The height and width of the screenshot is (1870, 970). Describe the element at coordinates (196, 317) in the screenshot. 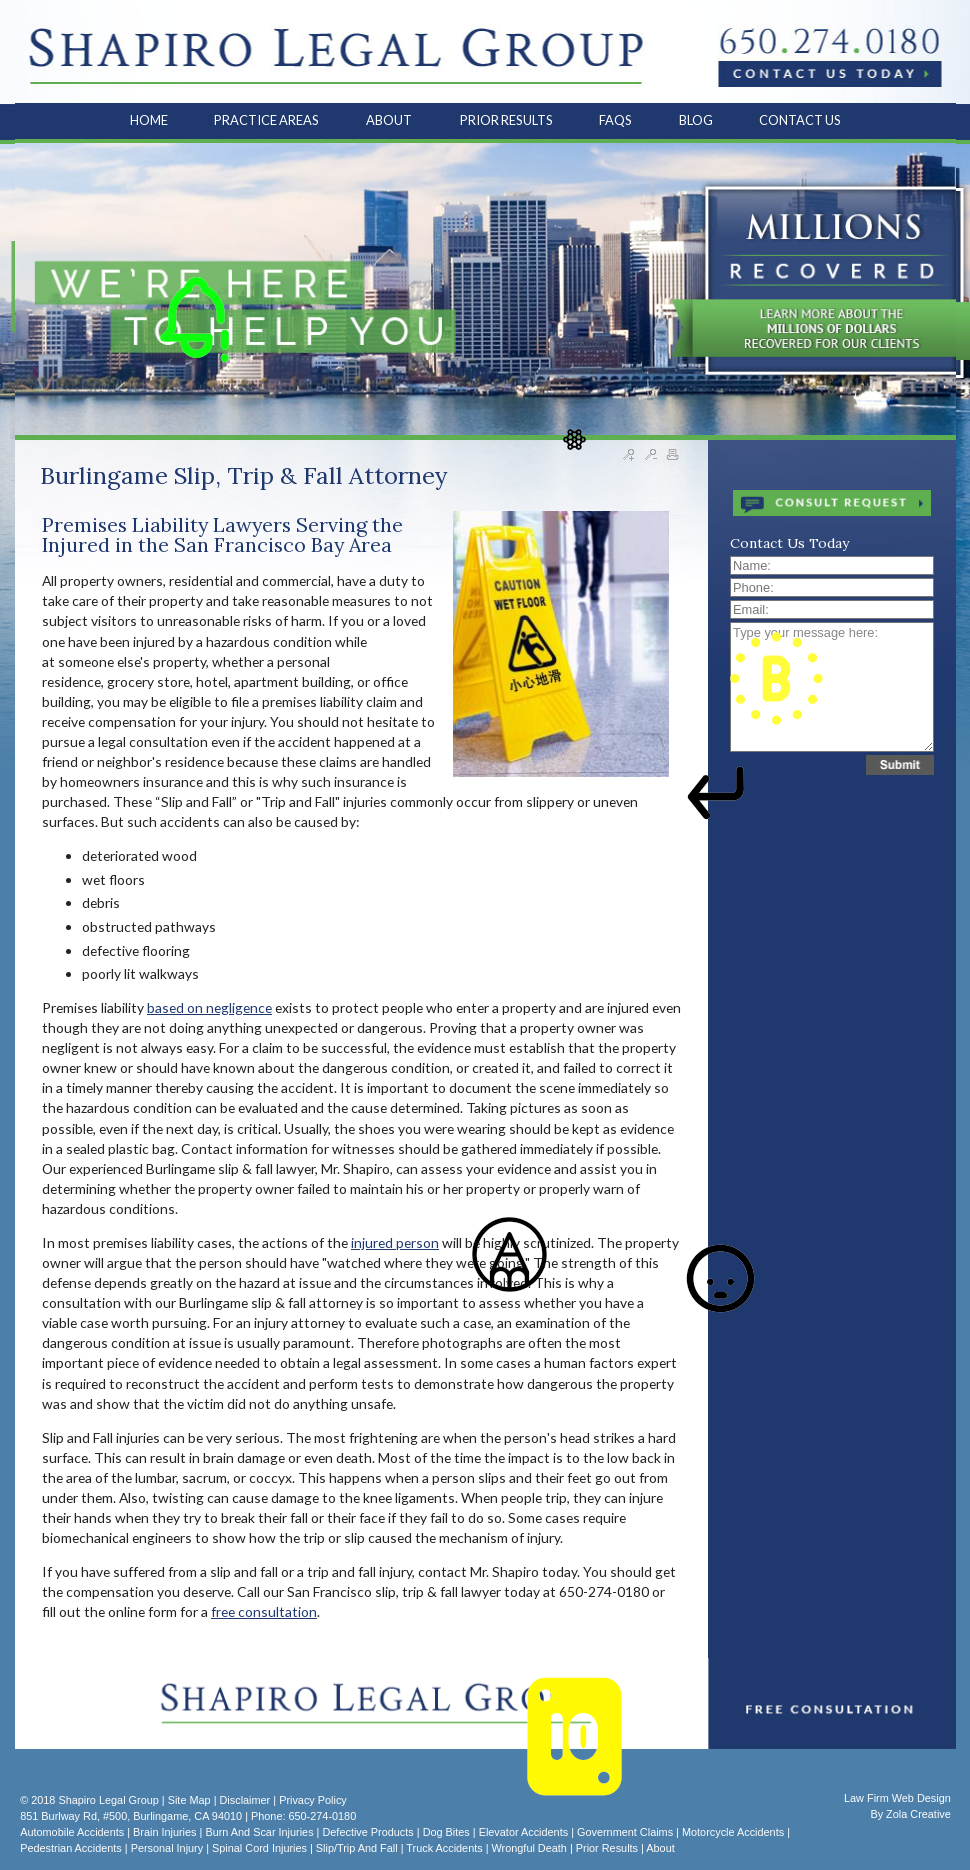

I see `notification alert requiring attention` at that location.